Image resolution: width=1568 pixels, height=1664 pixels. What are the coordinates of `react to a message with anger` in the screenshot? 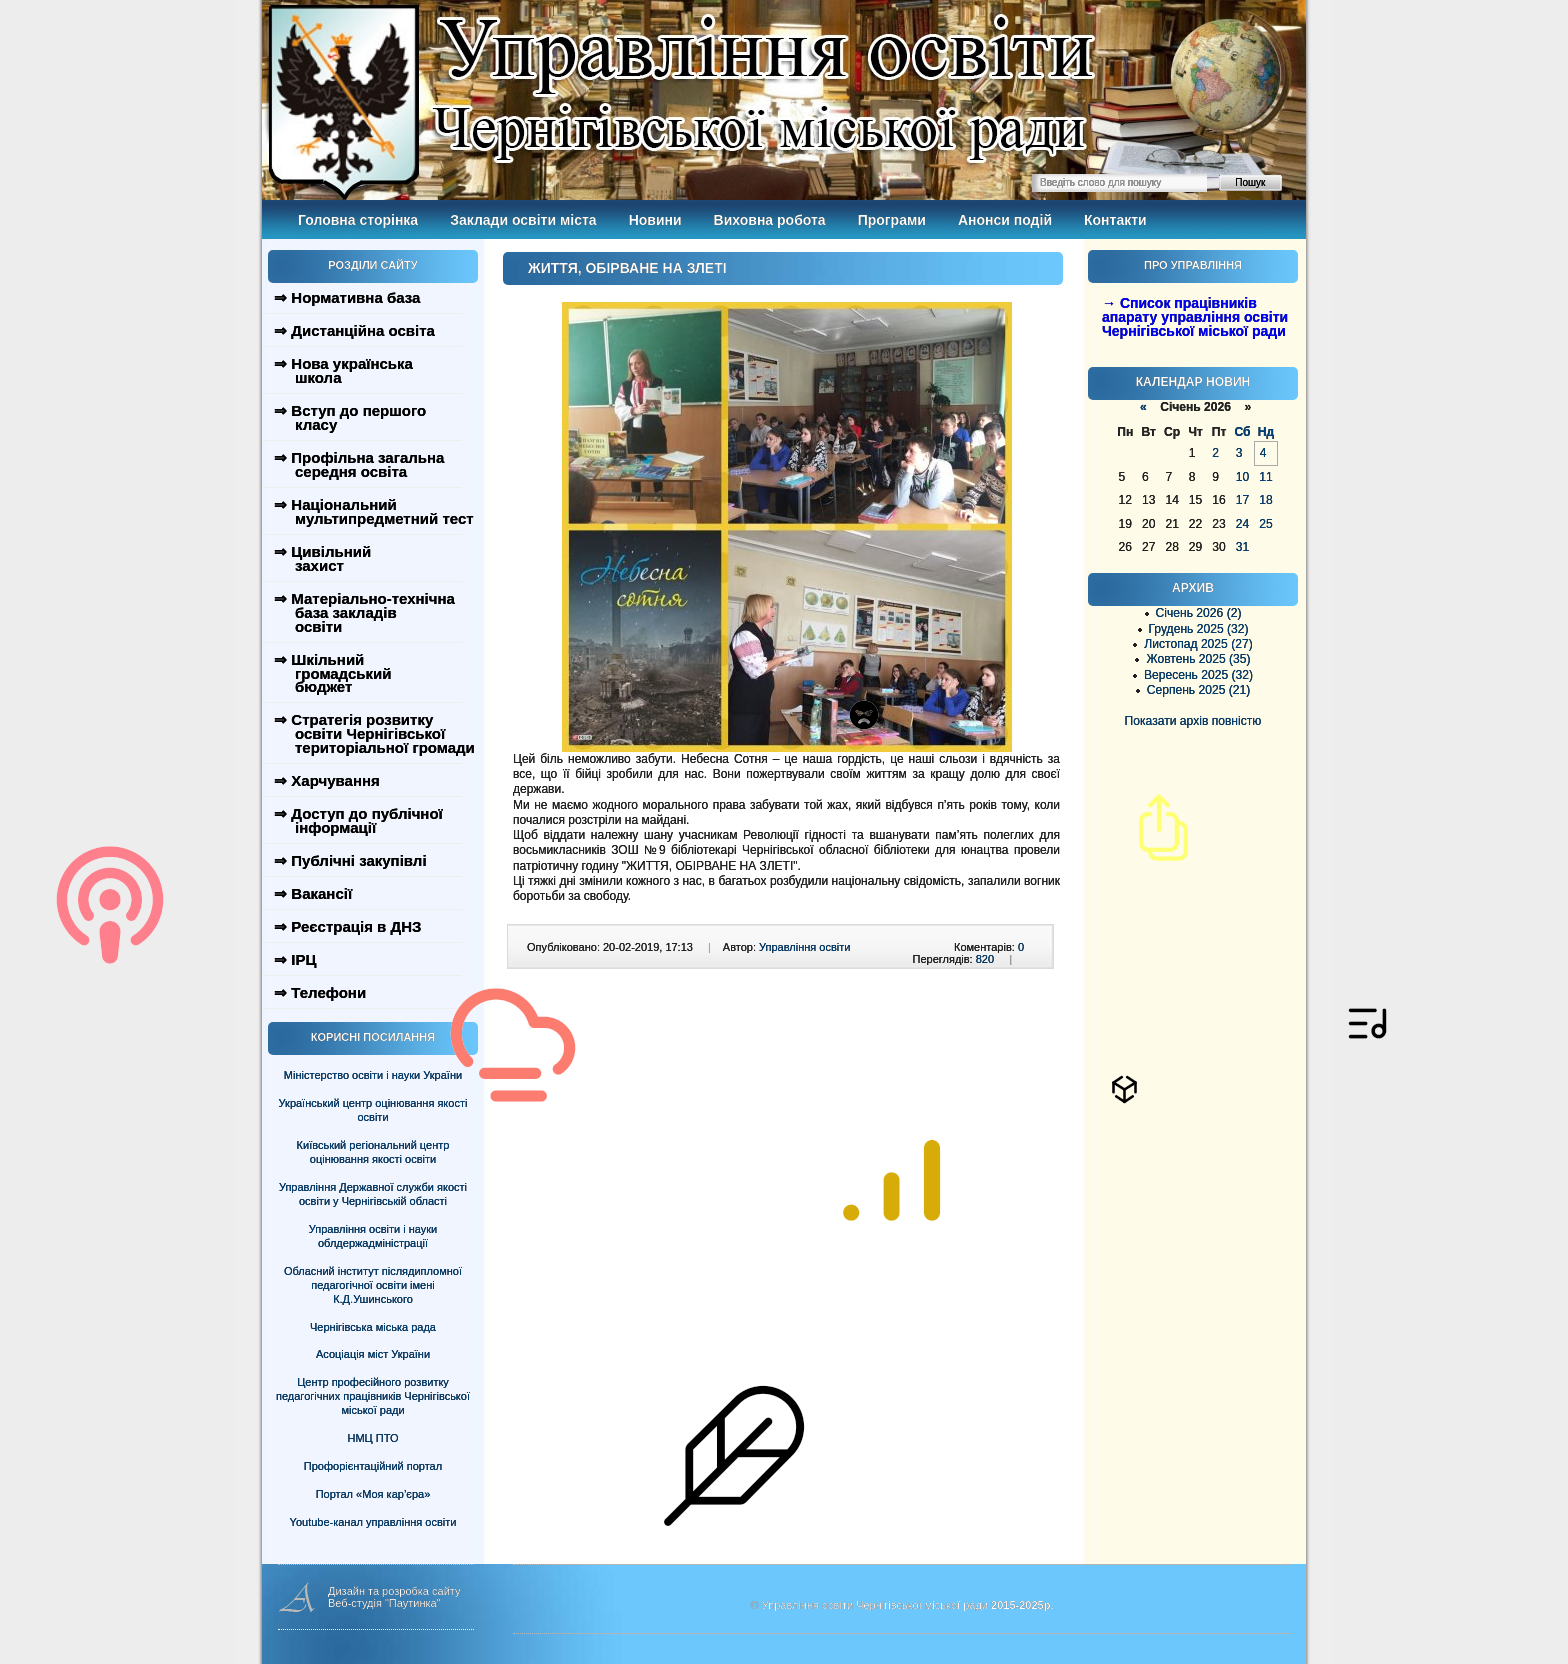 It's located at (864, 715).